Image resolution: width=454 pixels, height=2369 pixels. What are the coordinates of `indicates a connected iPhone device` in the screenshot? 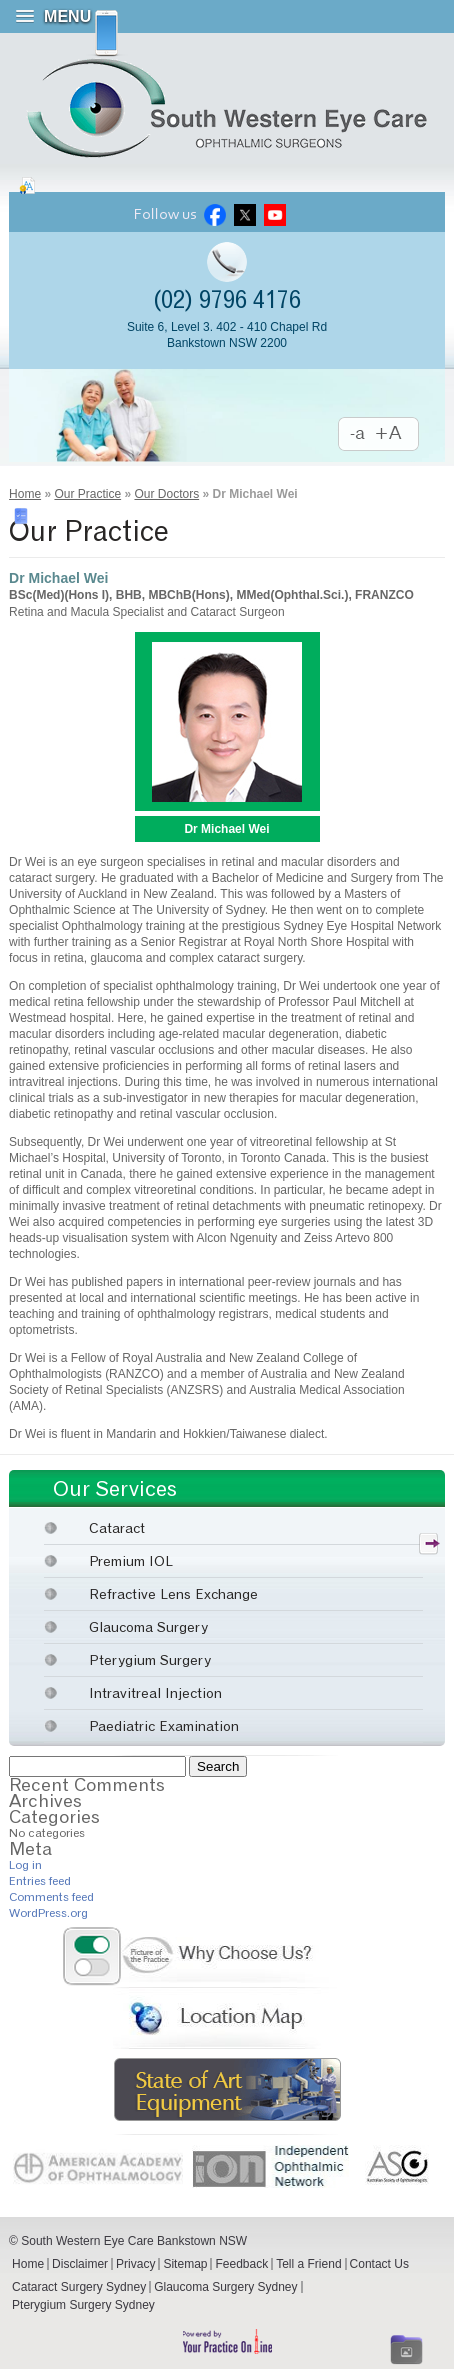 It's located at (106, 33).